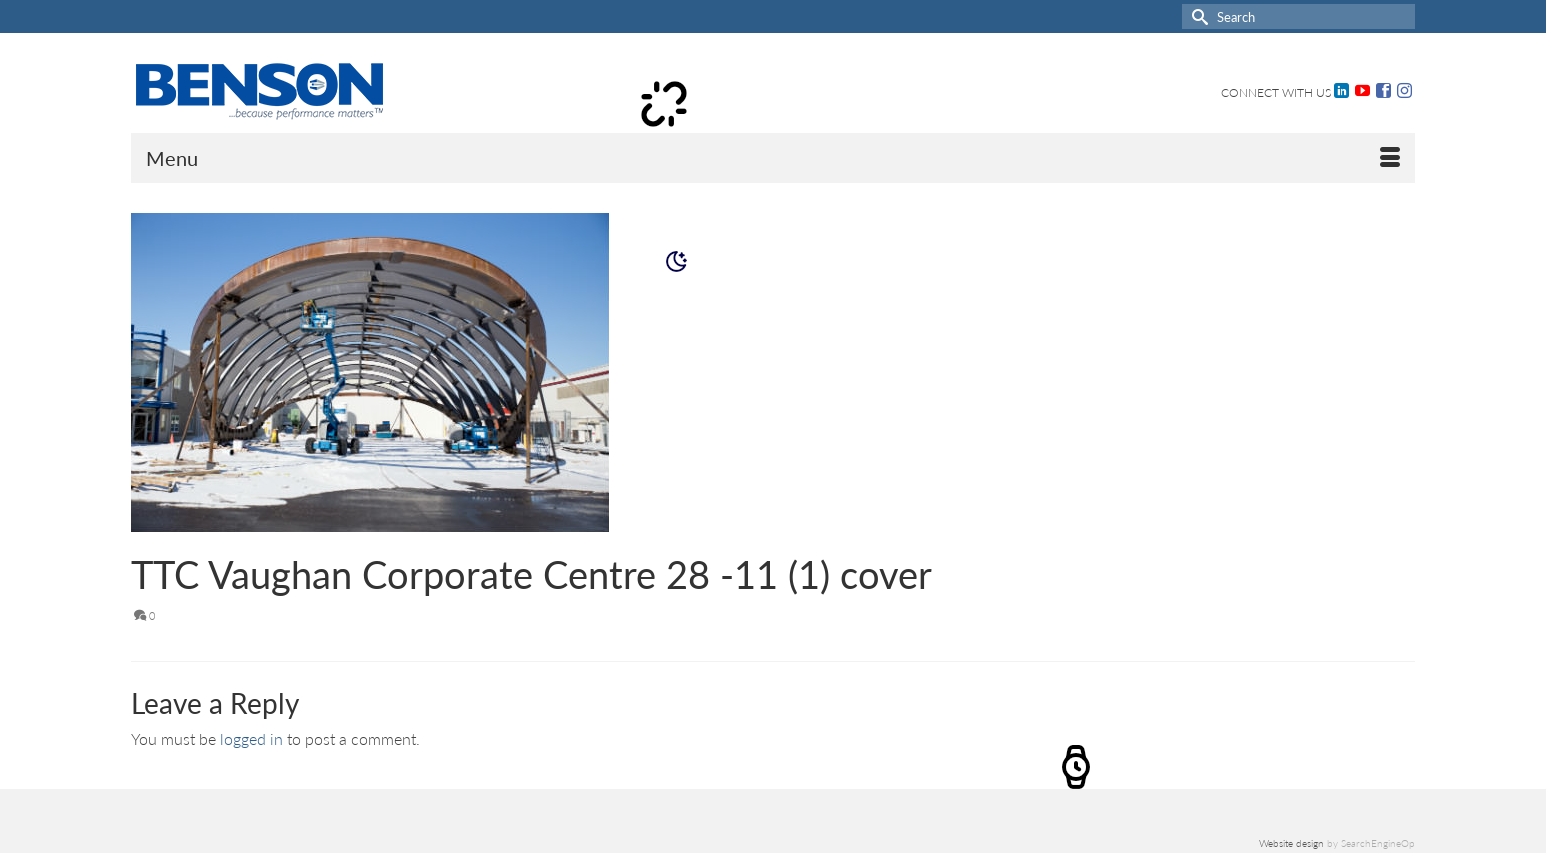 The height and width of the screenshot is (853, 1546). Describe the element at coordinates (676, 261) in the screenshot. I see `toggle dark mode or night theme` at that location.